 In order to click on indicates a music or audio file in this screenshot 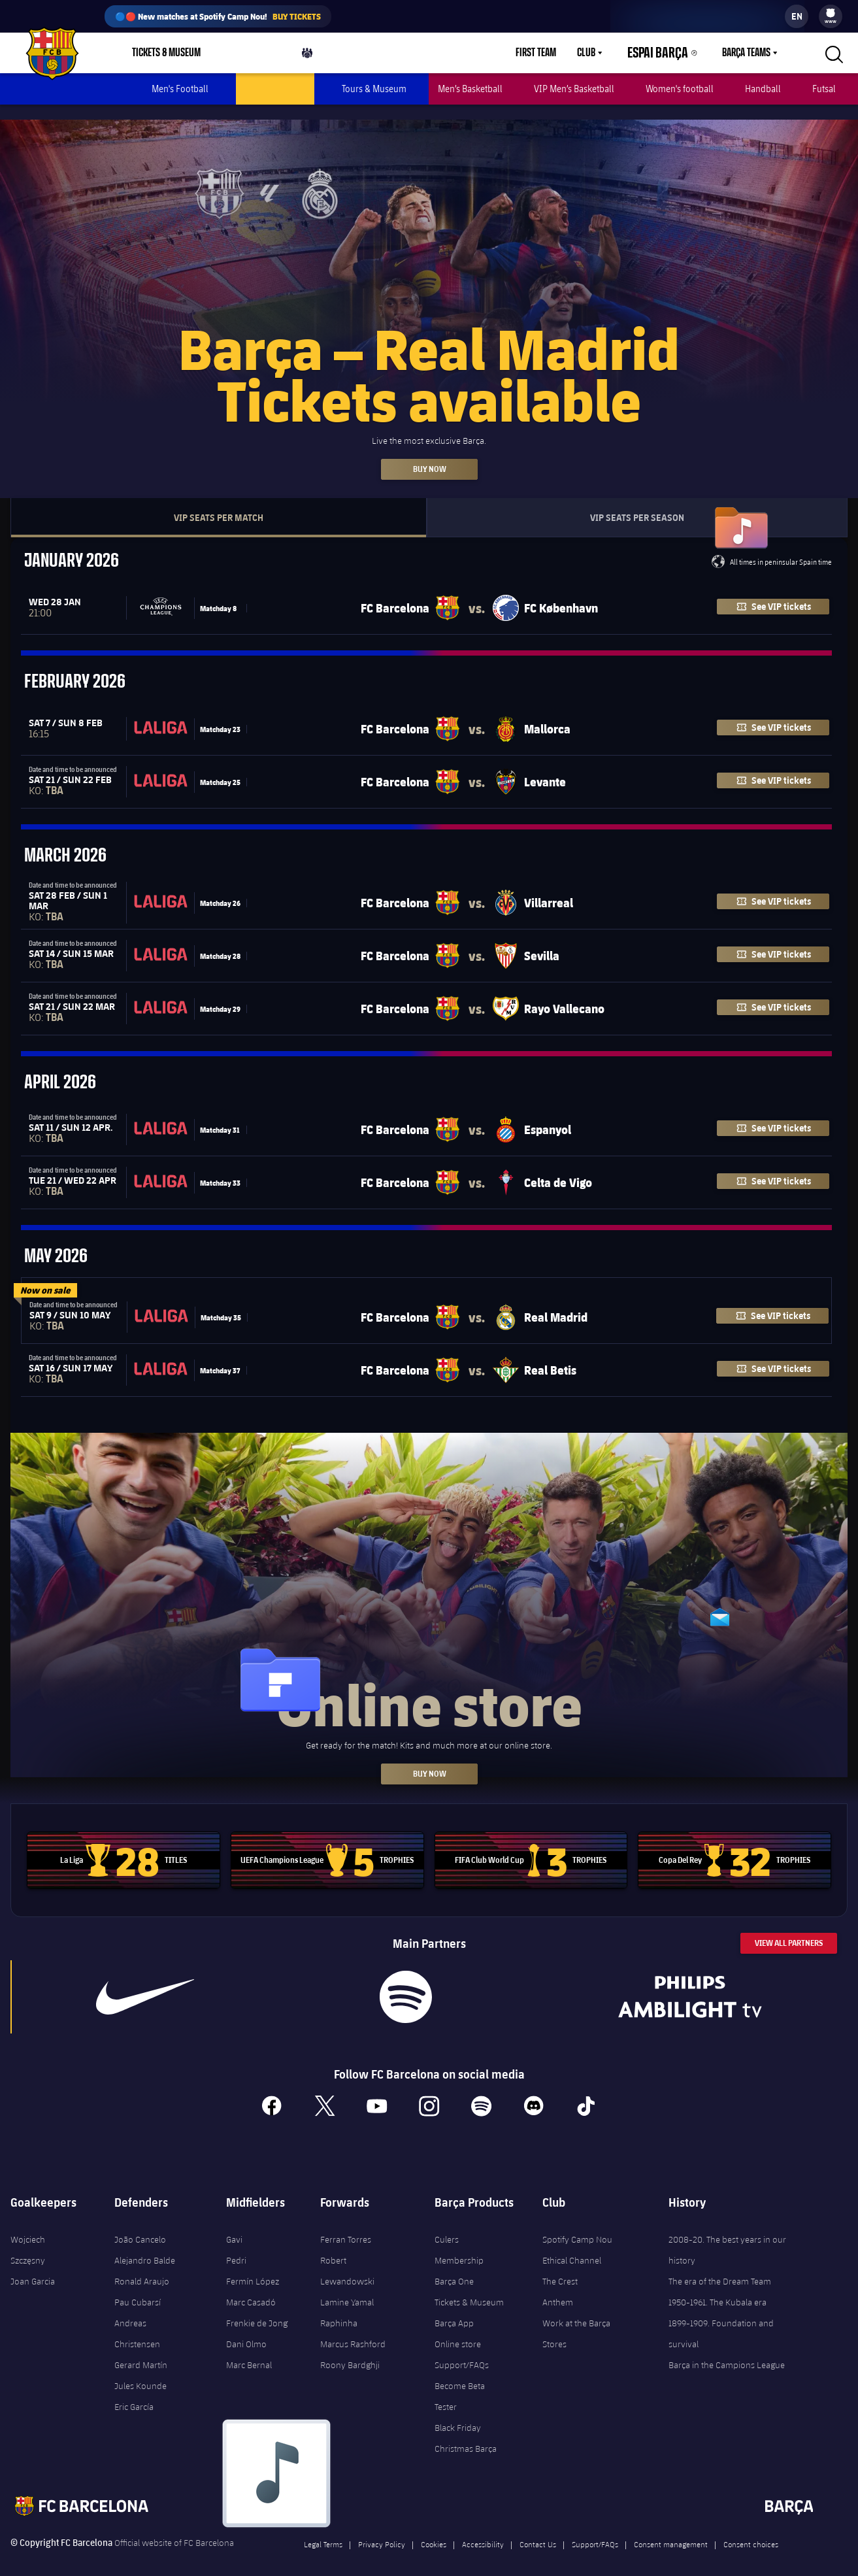, I will do `click(276, 2473)`.